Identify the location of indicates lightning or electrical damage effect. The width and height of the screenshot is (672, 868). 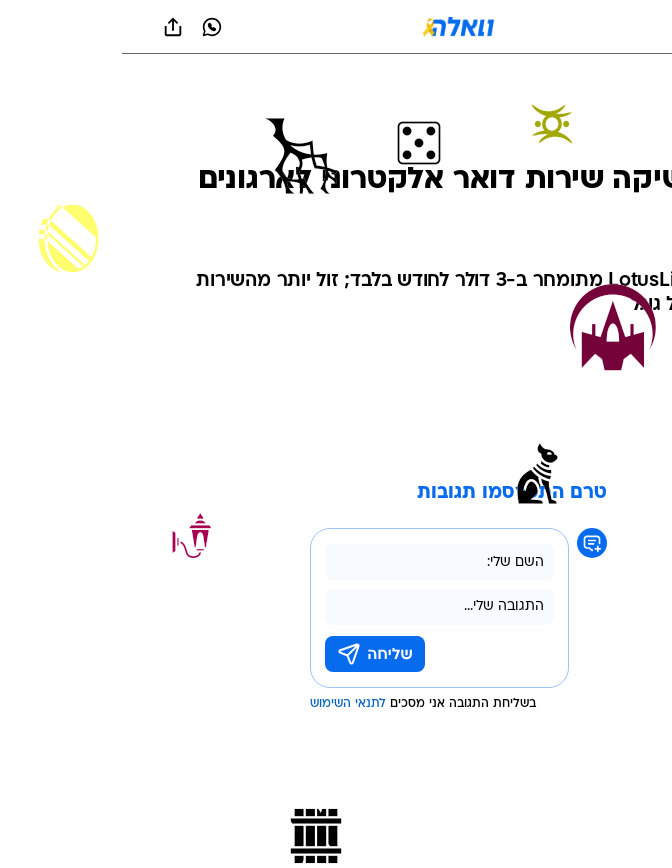
(298, 156).